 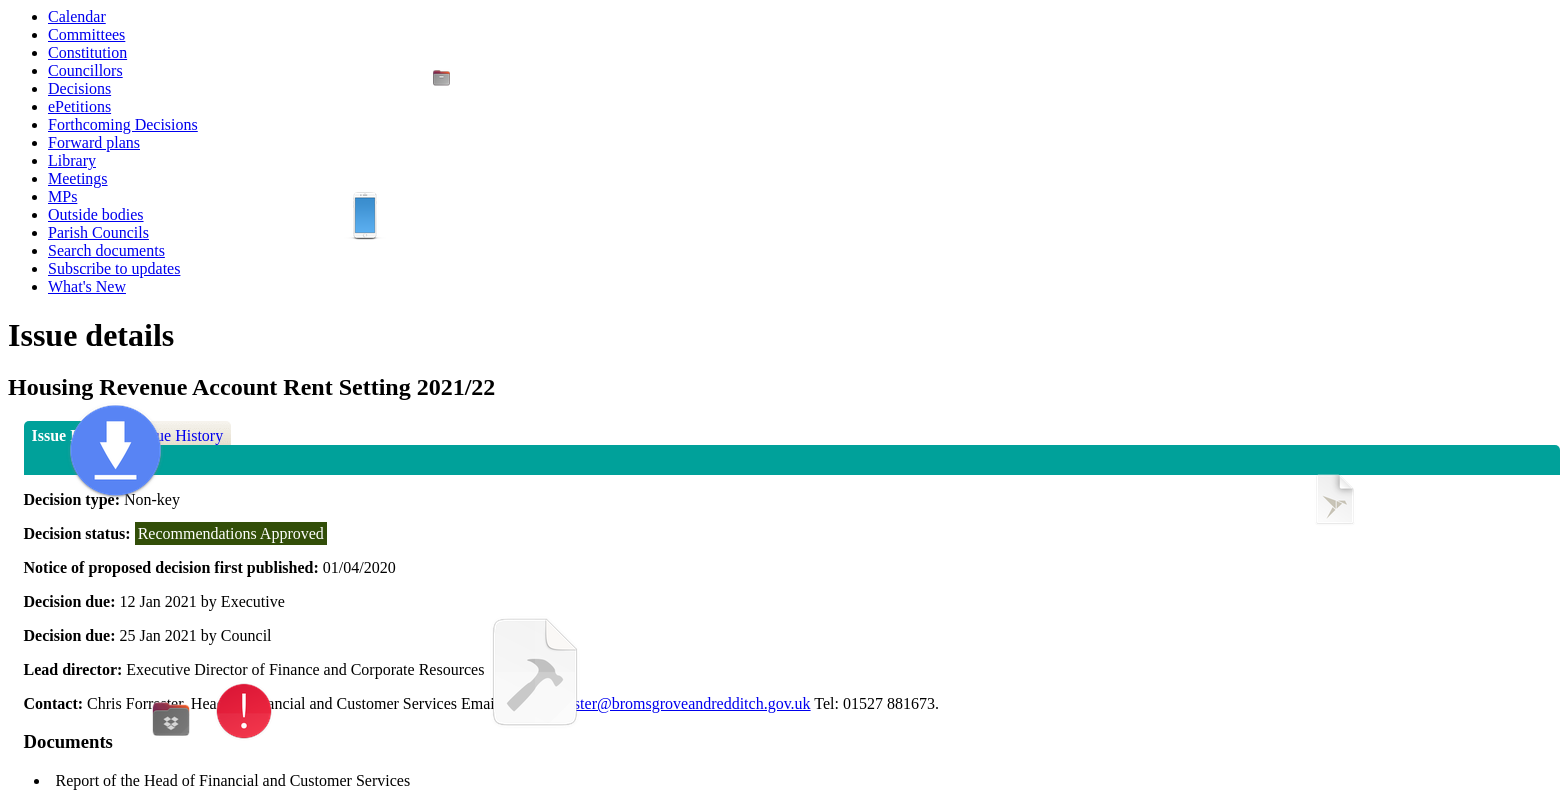 What do you see at coordinates (115, 450) in the screenshot?
I see `access your downloads folder` at bounding box center [115, 450].